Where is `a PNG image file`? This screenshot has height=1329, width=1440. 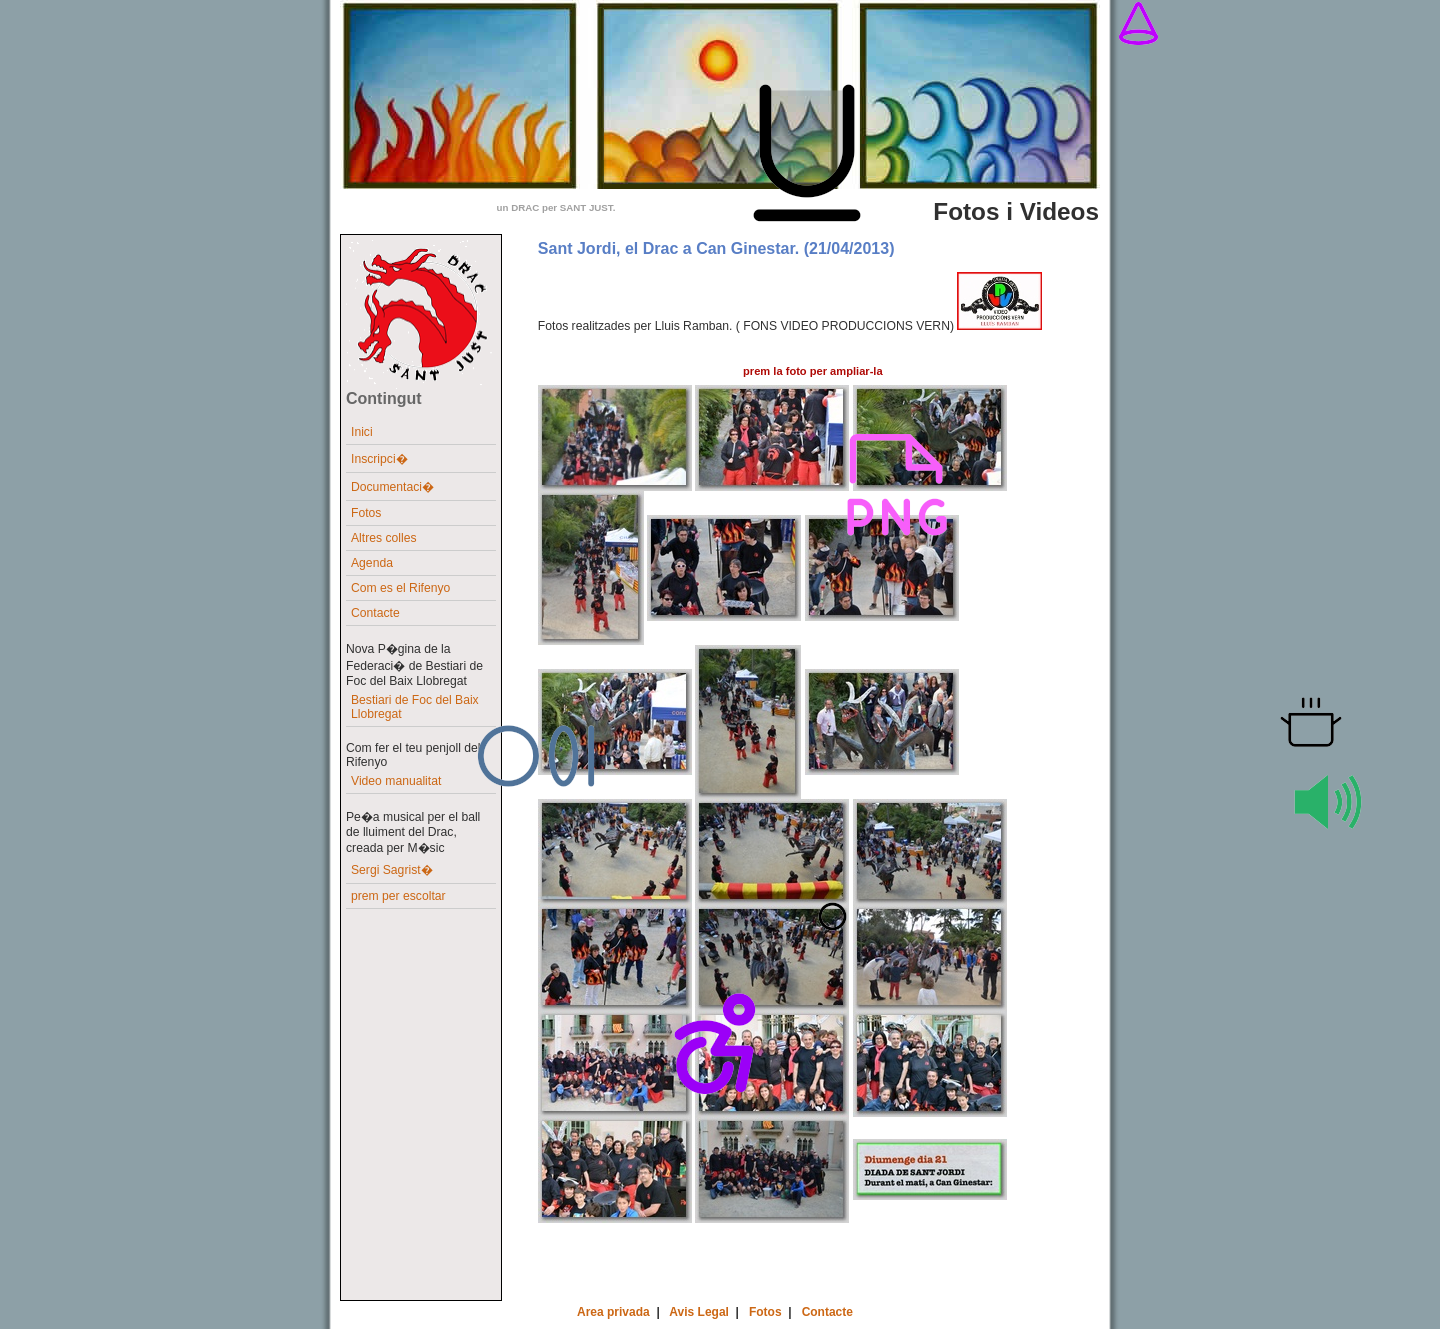
a PNG image file is located at coordinates (896, 489).